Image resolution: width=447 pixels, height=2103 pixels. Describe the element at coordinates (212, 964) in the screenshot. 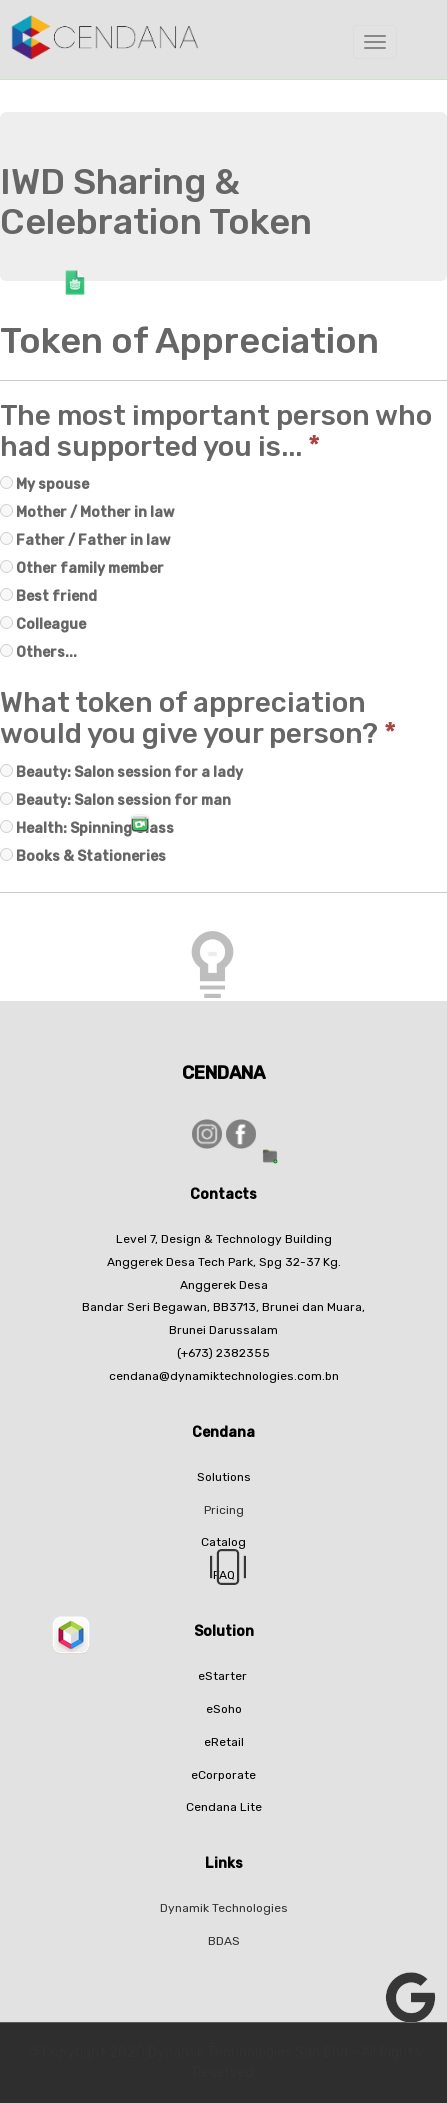

I see `view information or help details` at that location.